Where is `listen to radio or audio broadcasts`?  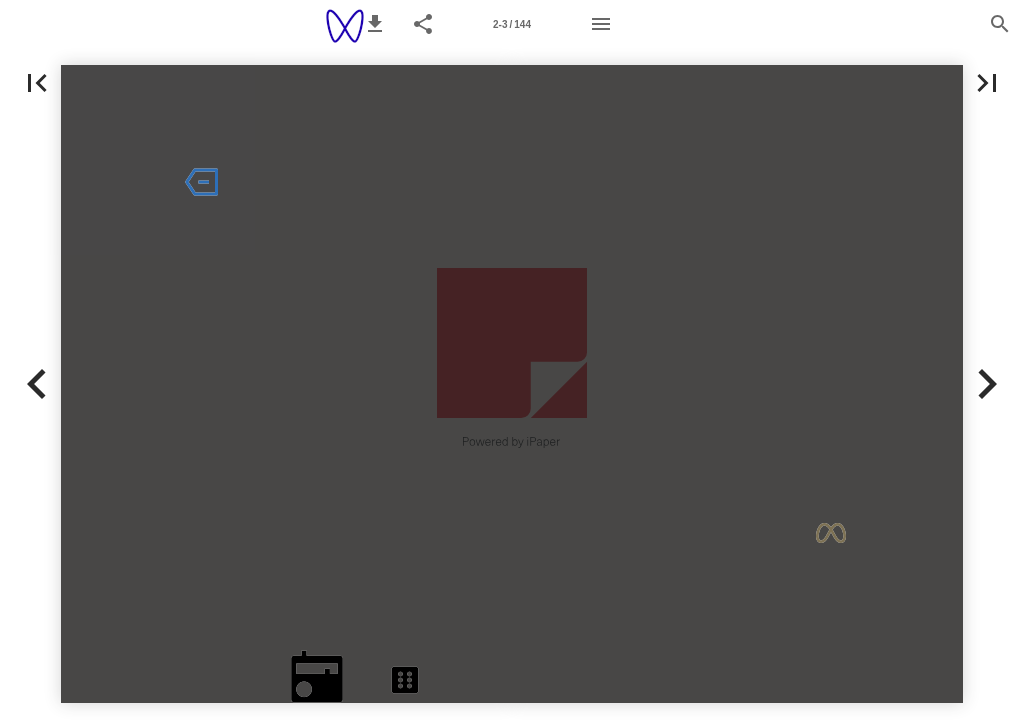 listen to radio or audio broadcasts is located at coordinates (317, 679).